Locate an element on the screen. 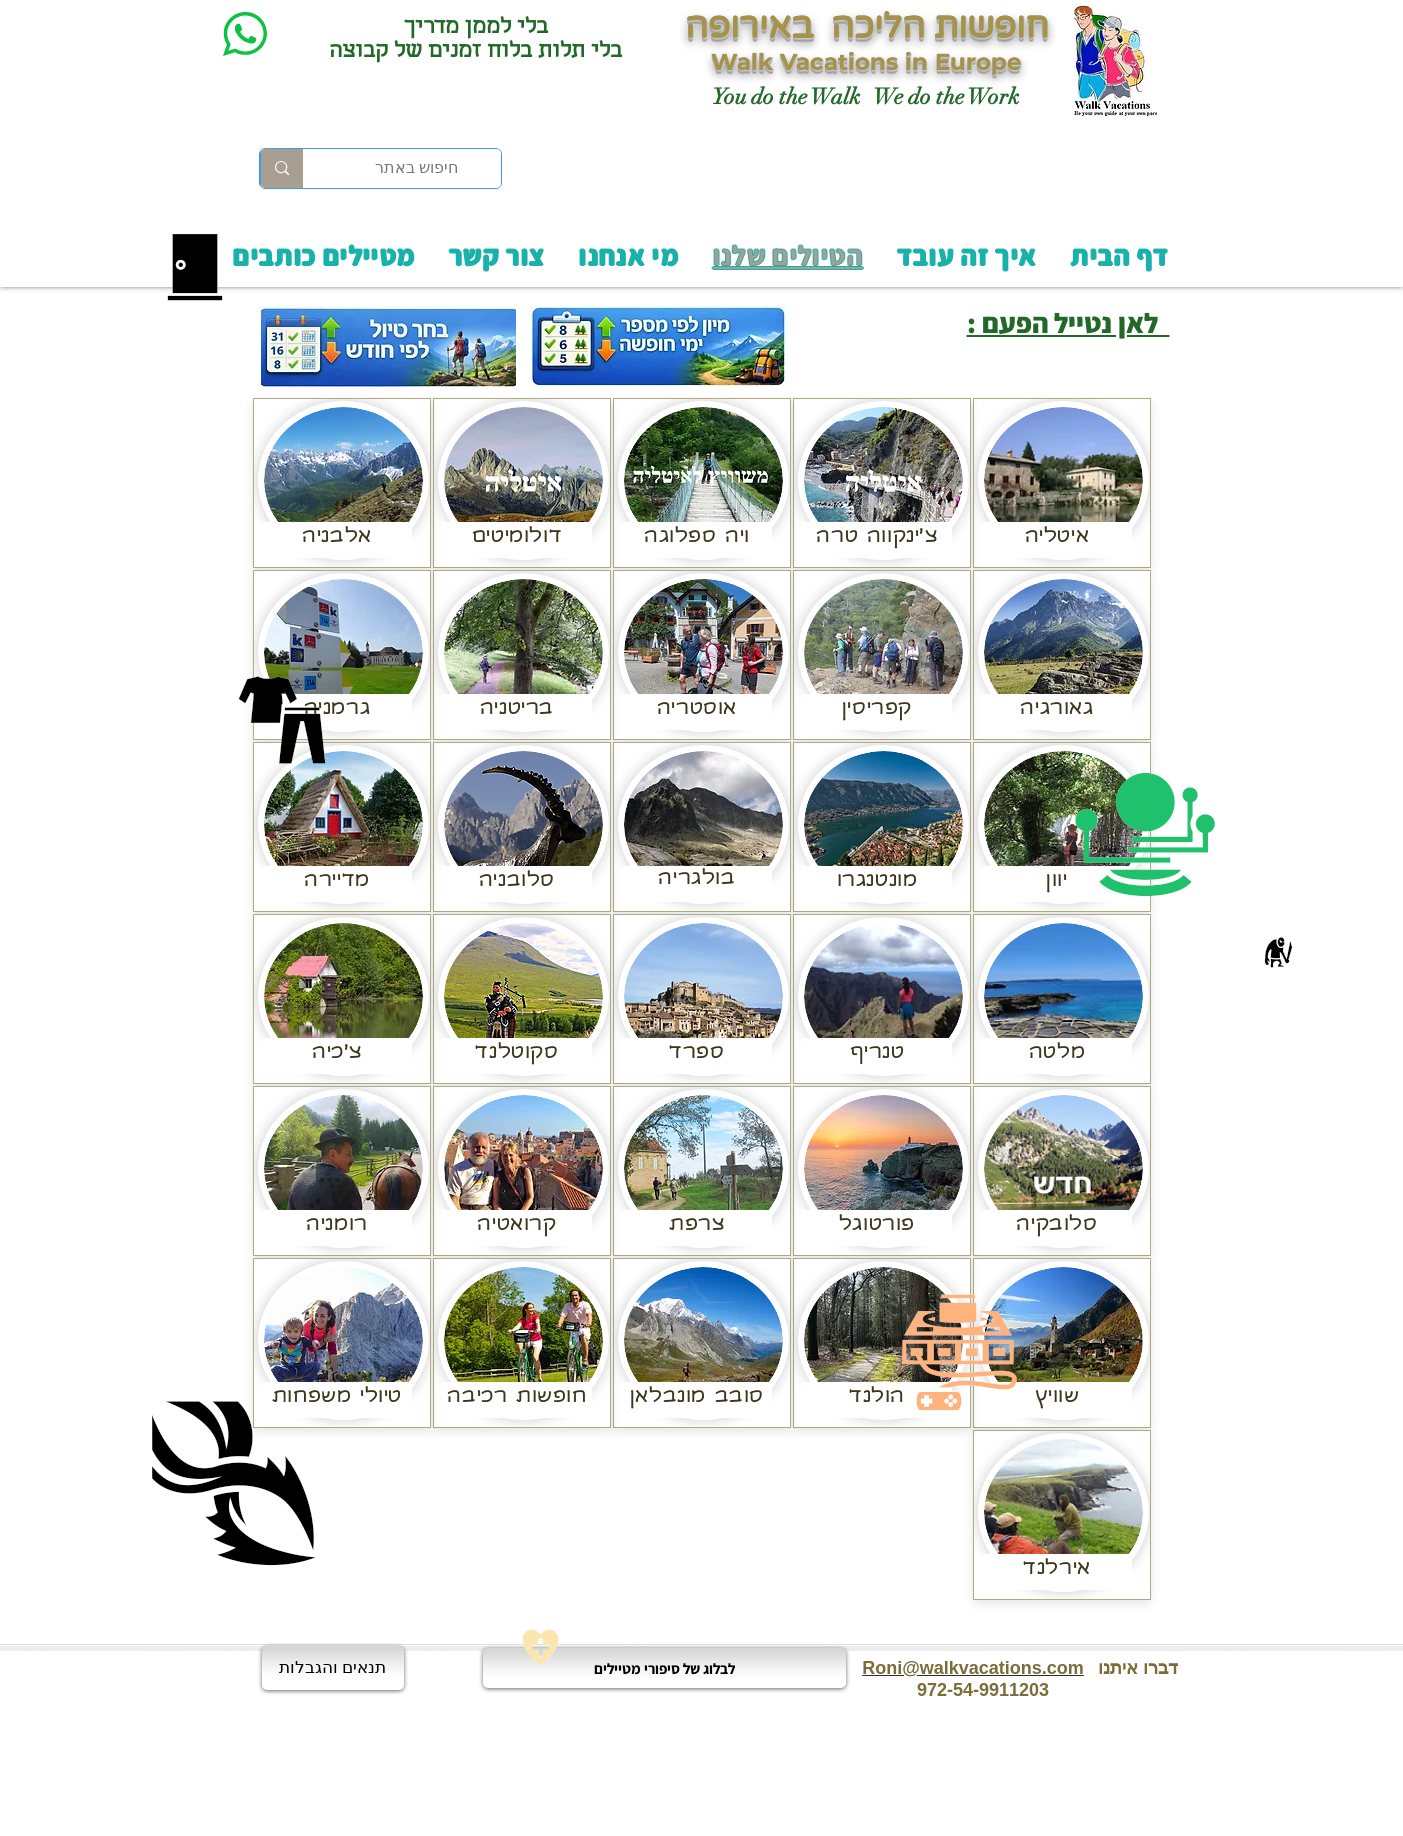 The height and width of the screenshot is (1836, 1403). exit the current screen or application is located at coordinates (195, 266).